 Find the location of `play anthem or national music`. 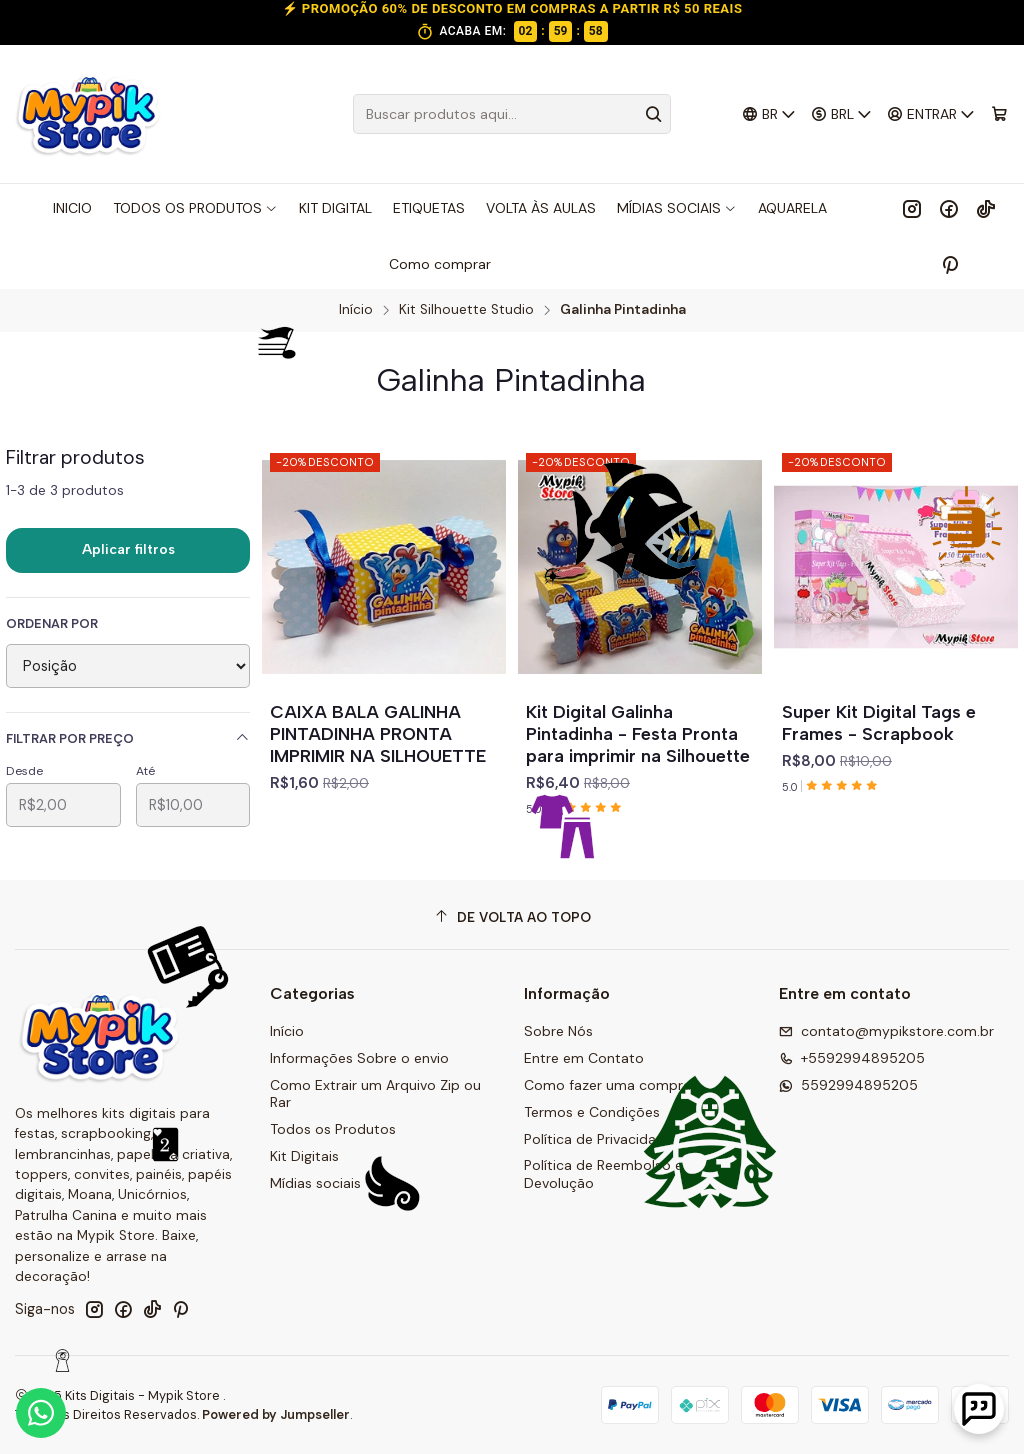

play anthem or national music is located at coordinates (277, 343).